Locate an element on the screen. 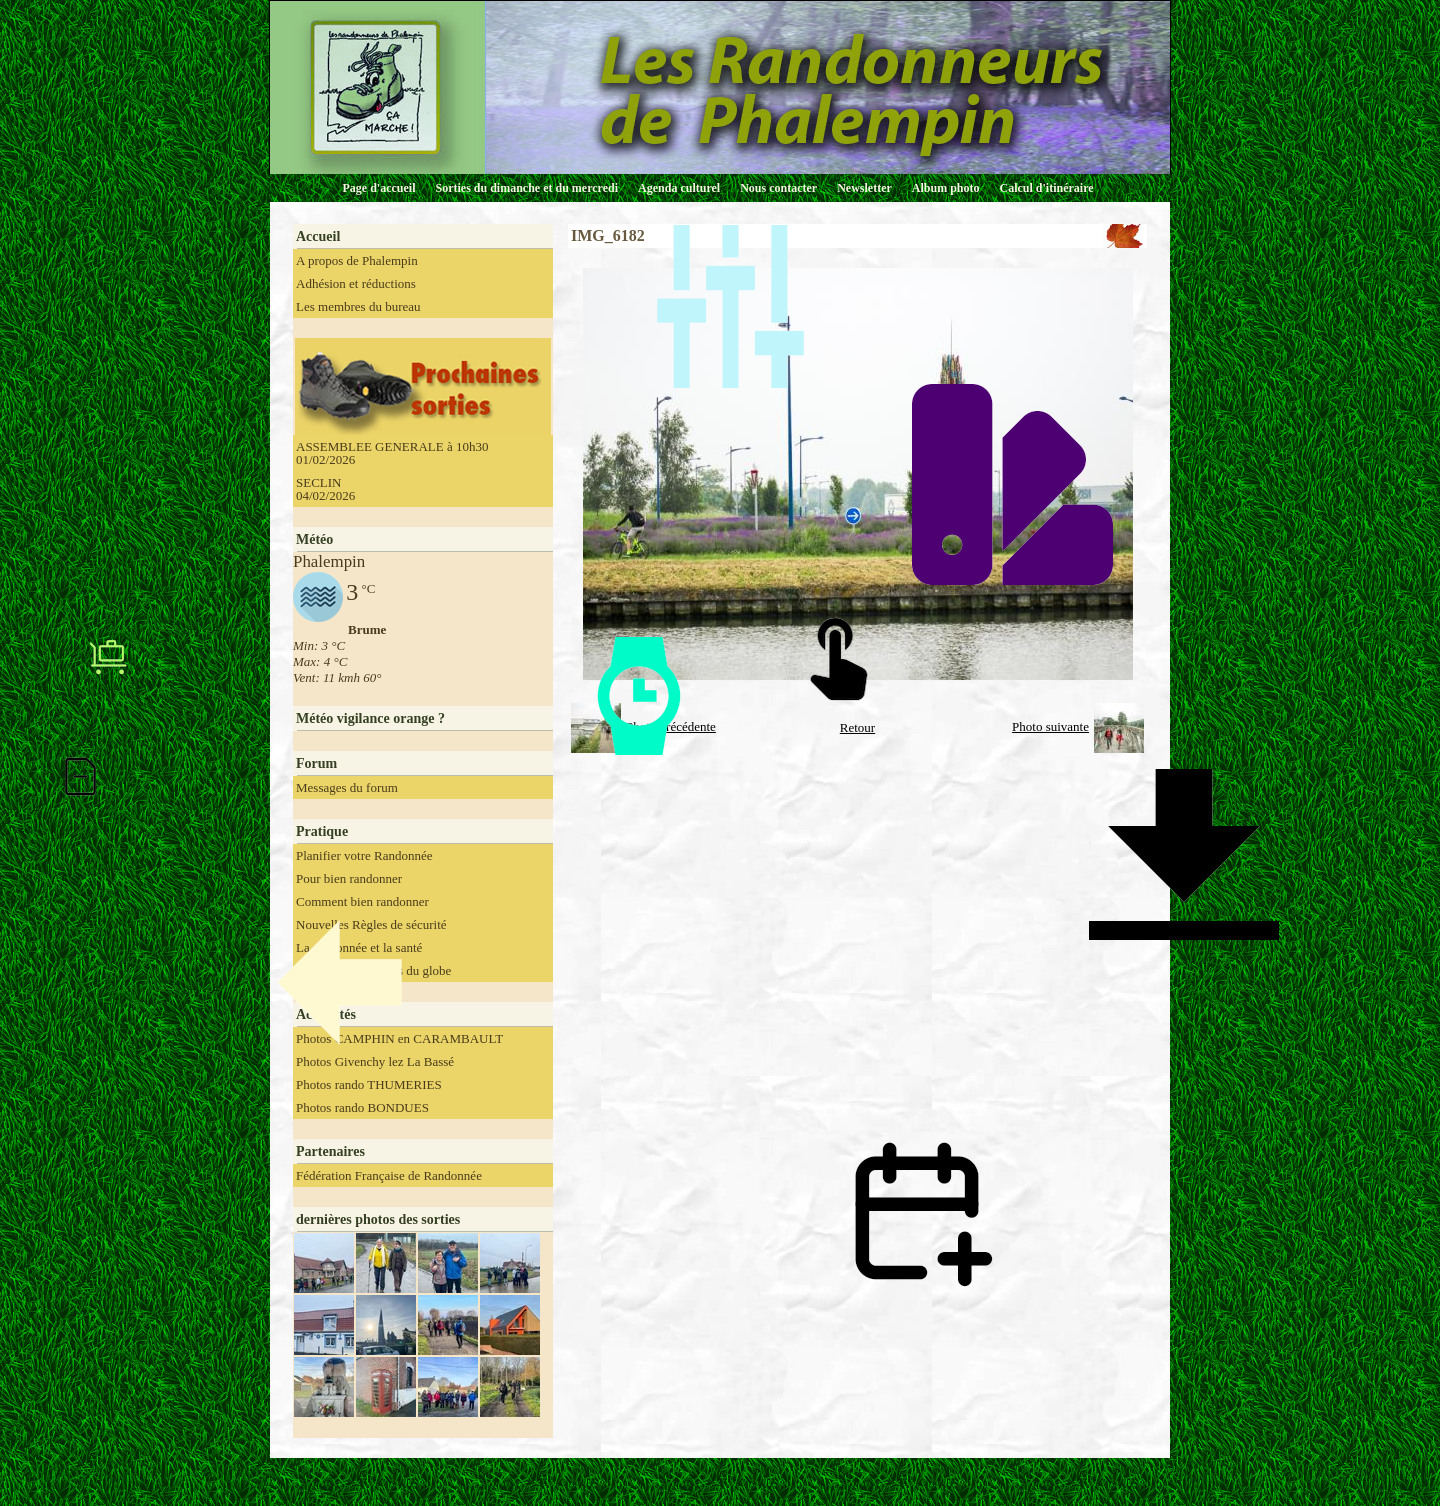 The height and width of the screenshot is (1506, 1440). view time or clock settings is located at coordinates (639, 696).